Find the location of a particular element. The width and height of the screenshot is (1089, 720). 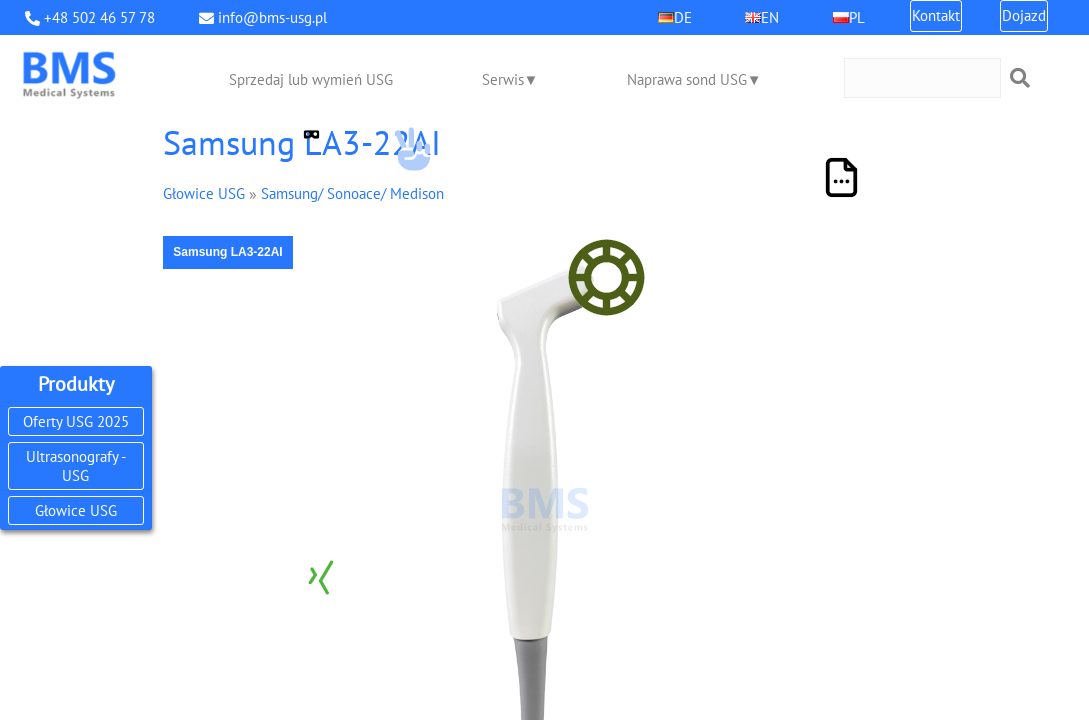

open VSCO photo editing app is located at coordinates (606, 277).